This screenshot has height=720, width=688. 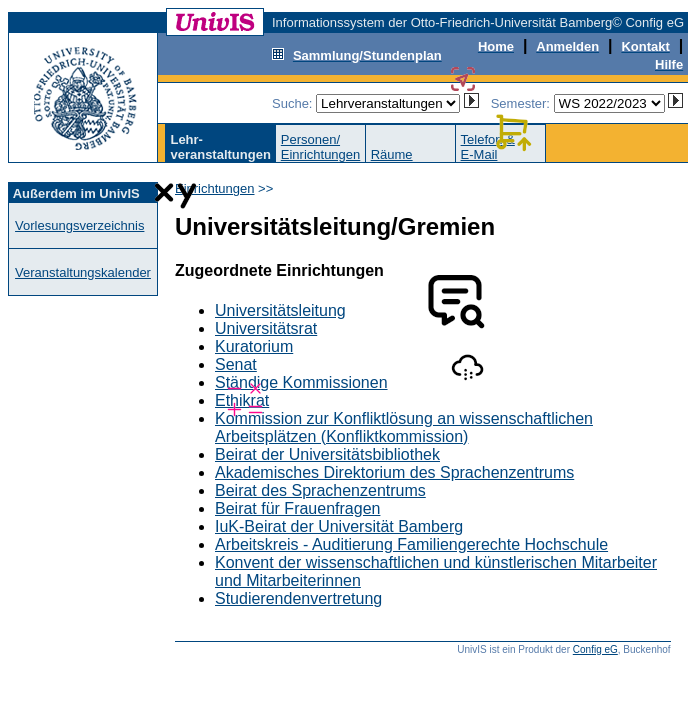 I want to click on upload items to your cart, so click(x=512, y=132).